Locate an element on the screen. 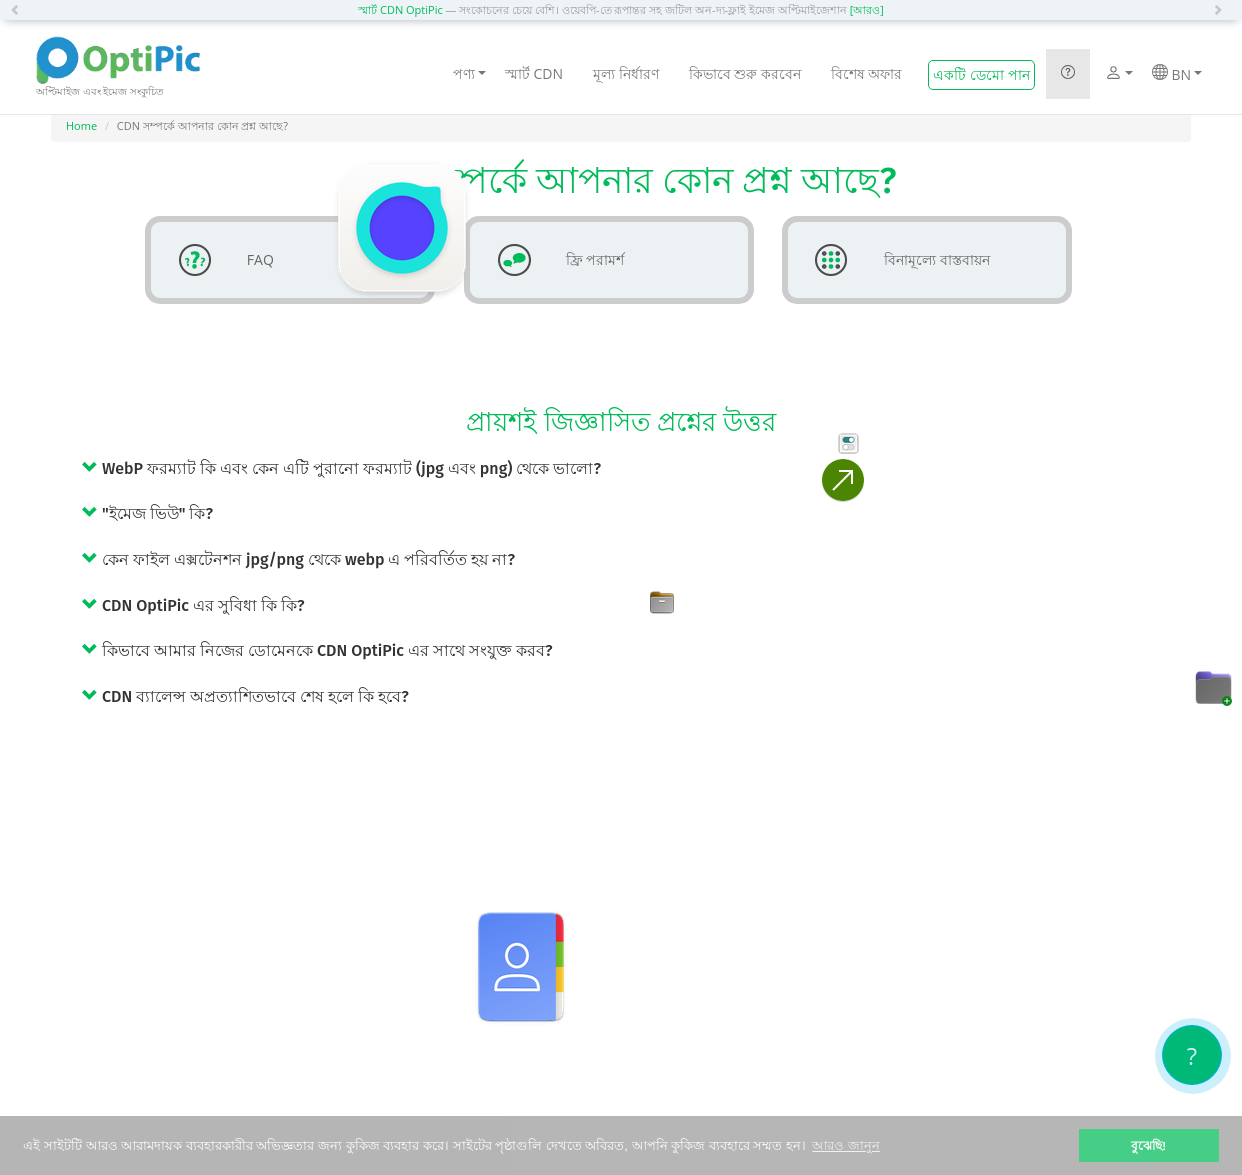 Image resolution: width=1242 pixels, height=1175 pixels. open the file manager is located at coordinates (662, 602).